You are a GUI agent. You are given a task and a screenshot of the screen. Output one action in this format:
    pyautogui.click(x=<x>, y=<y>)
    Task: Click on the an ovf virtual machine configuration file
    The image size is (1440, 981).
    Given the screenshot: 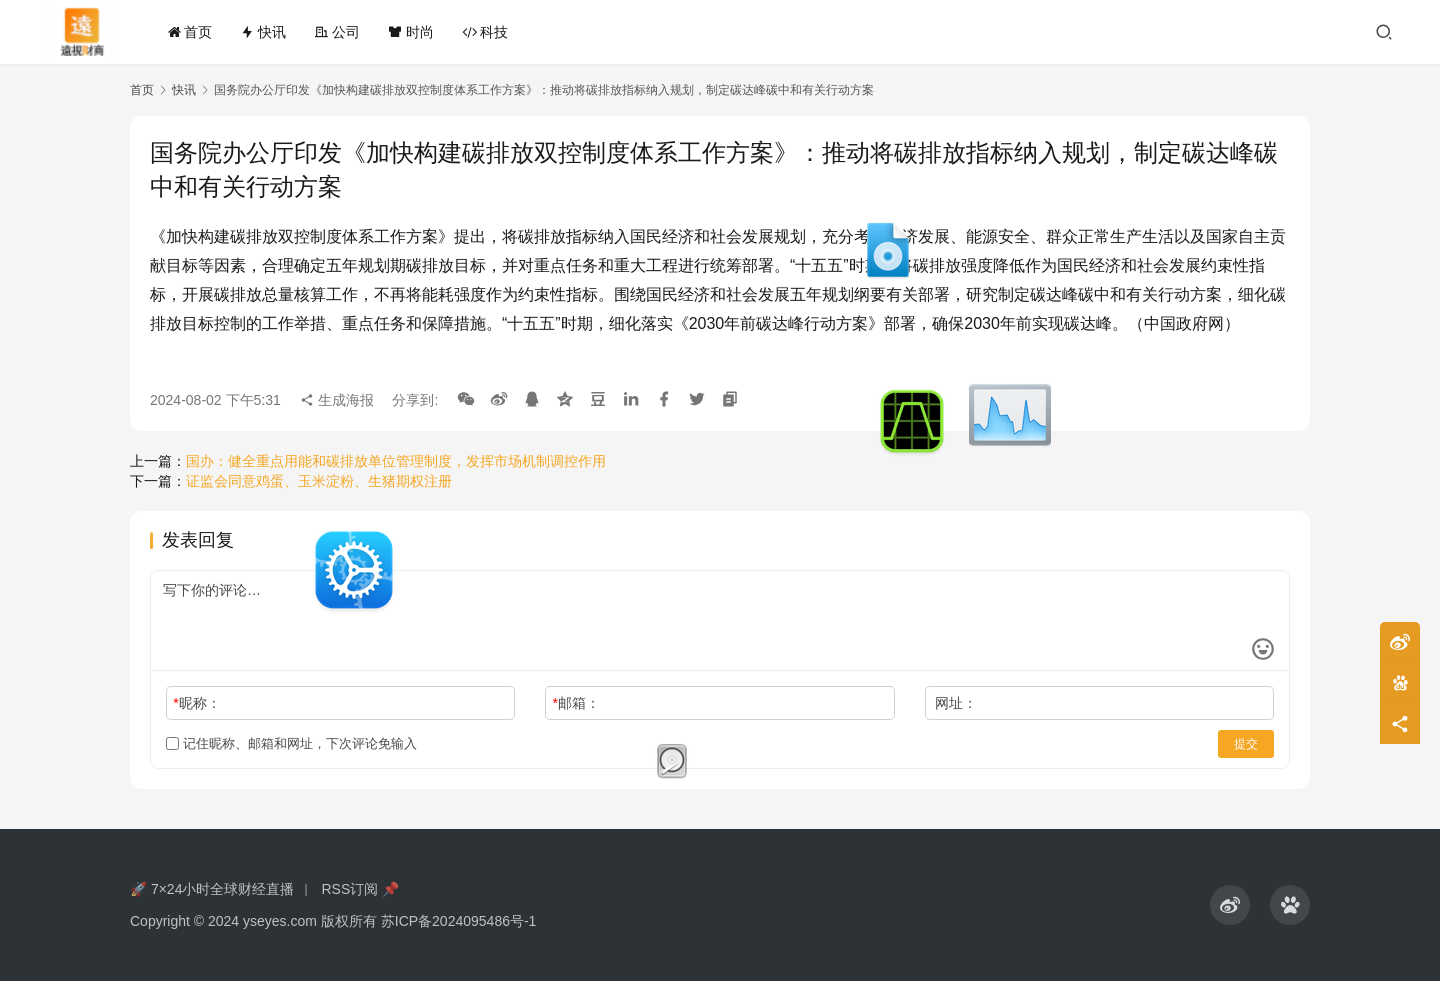 What is the action you would take?
    pyautogui.click(x=888, y=251)
    